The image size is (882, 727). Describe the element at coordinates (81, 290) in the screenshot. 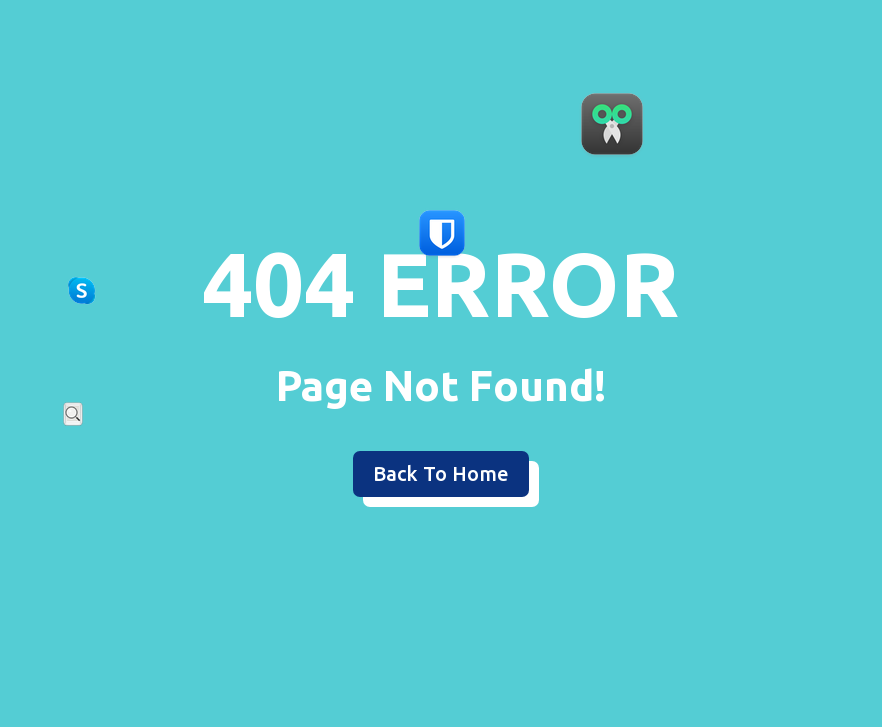

I see `open skype app` at that location.